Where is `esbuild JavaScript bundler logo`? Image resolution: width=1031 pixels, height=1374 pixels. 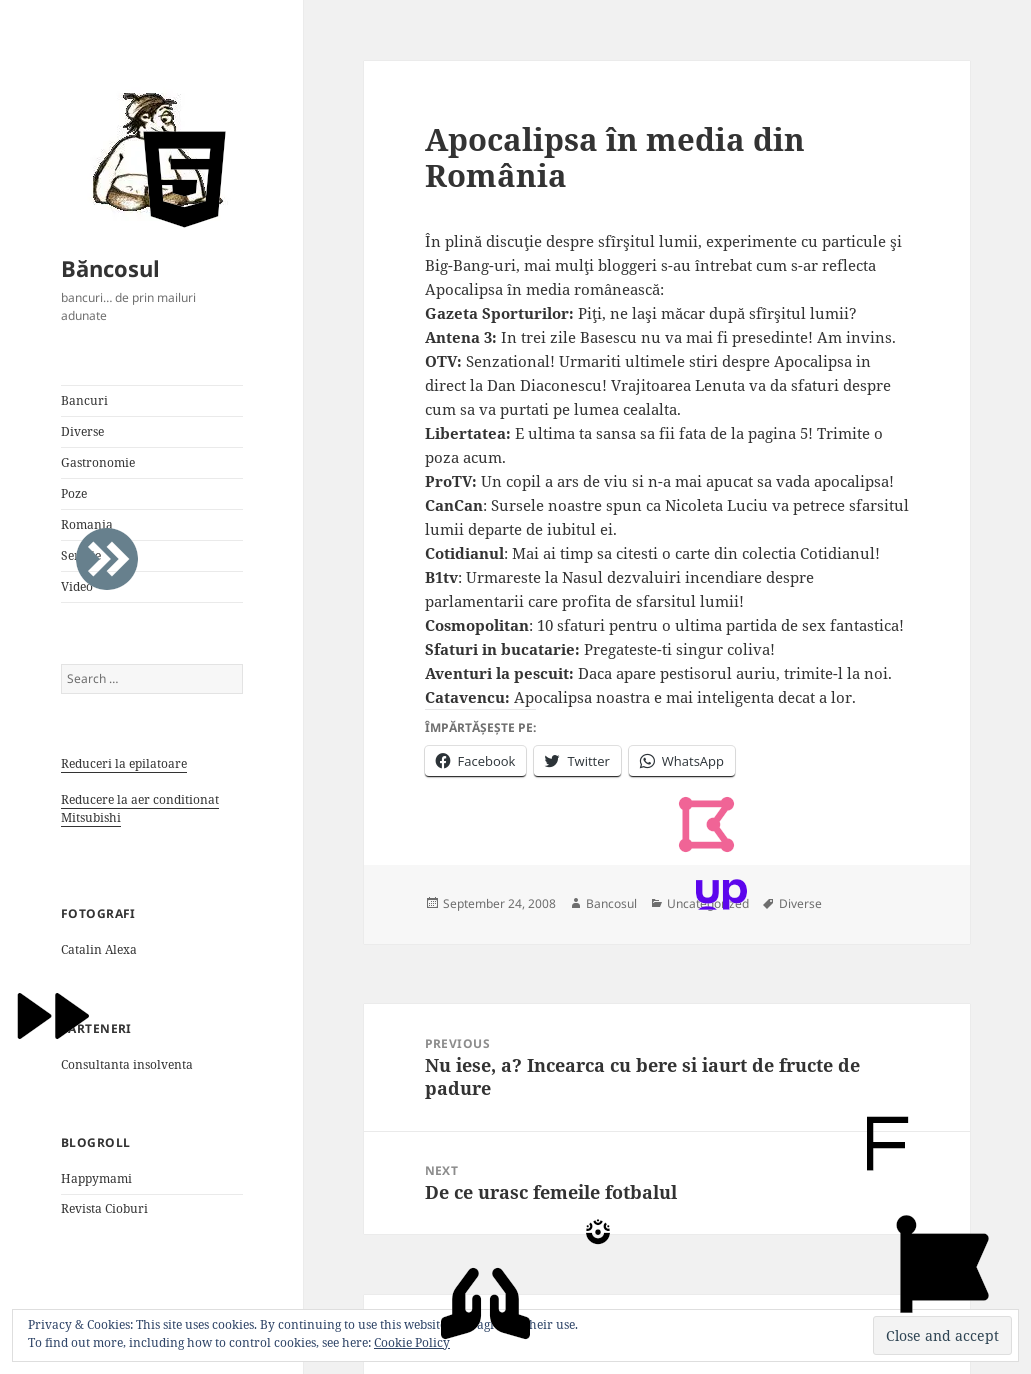 esbuild JavaScript bundler logo is located at coordinates (107, 559).